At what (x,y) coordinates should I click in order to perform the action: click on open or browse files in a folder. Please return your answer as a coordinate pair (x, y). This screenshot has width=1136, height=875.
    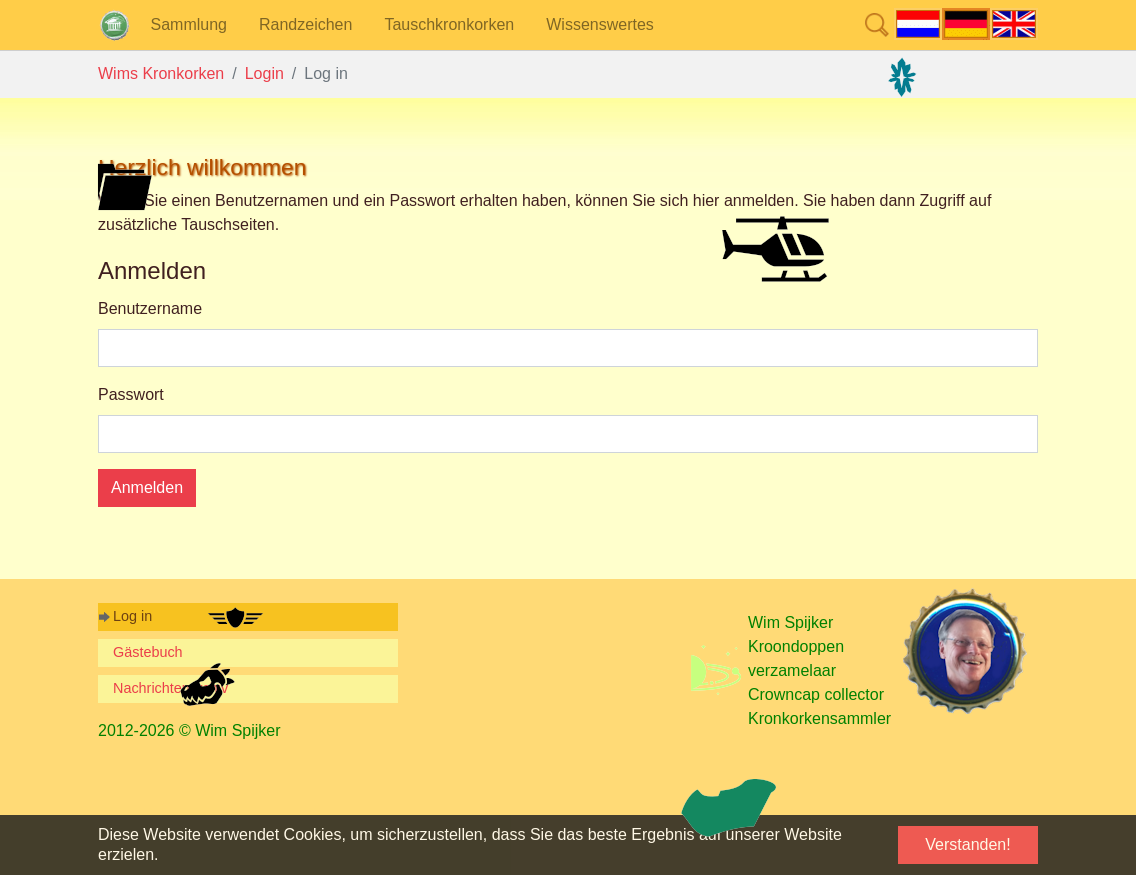
    Looking at the image, I should click on (124, 186).